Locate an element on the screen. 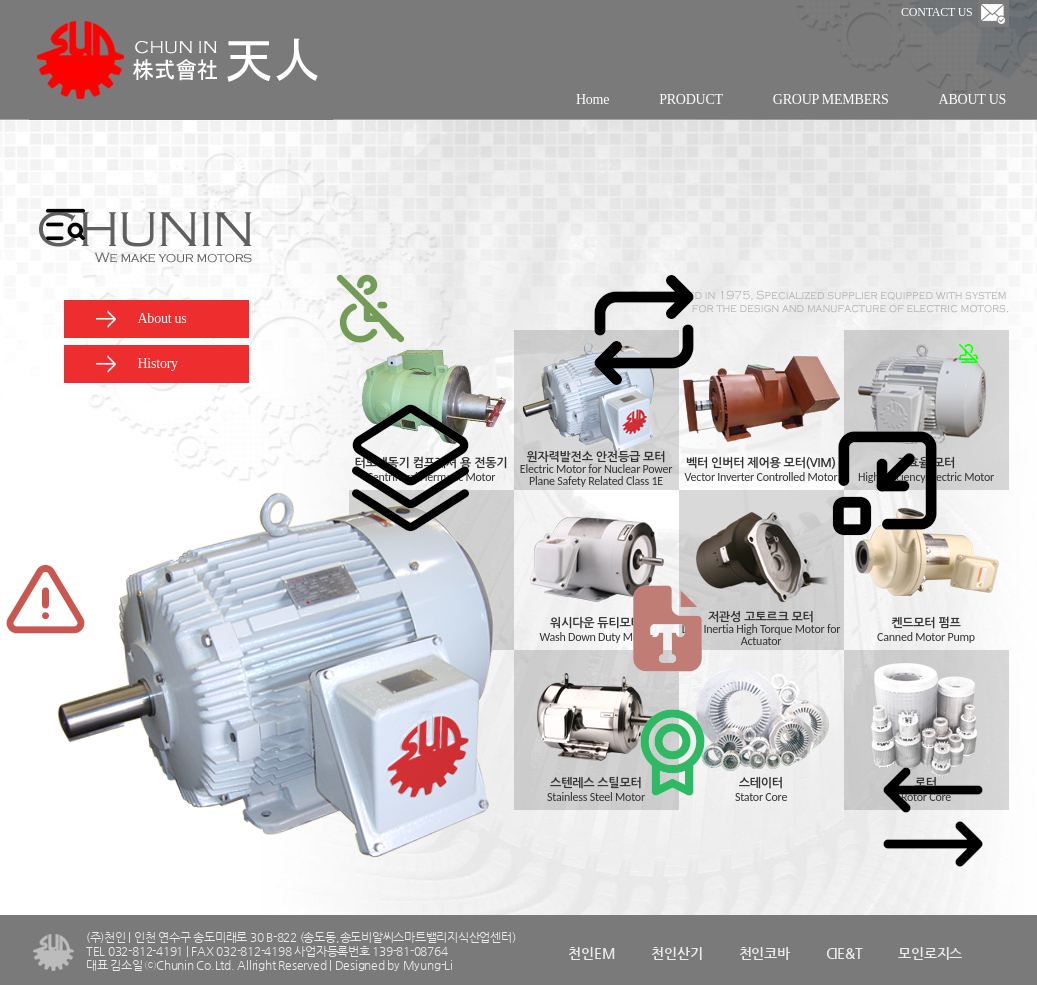 The image size is (1037, 985). search within text or document content is located at coordinates (65, 224).